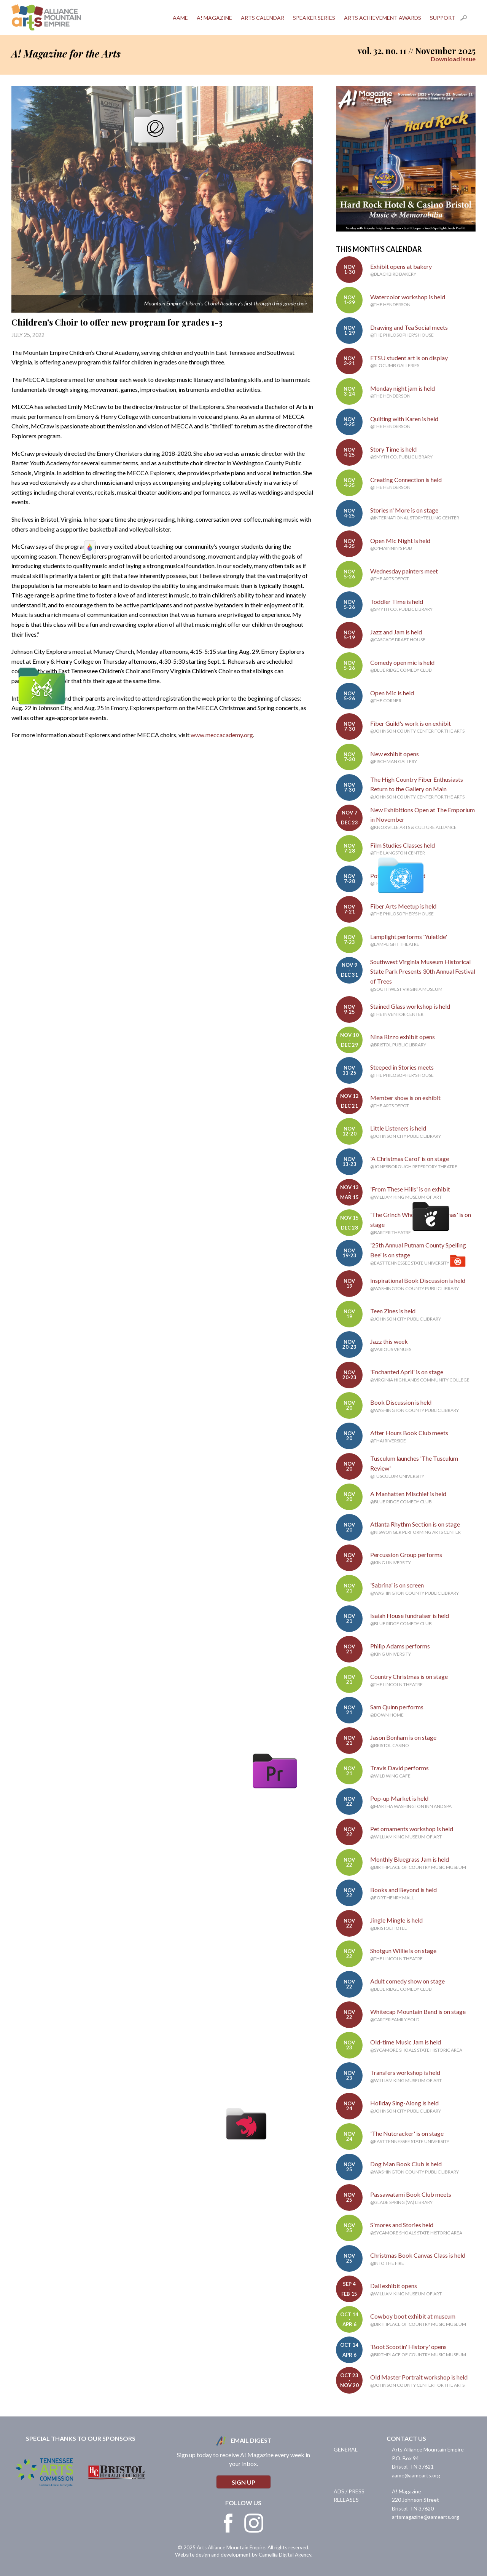  What do you see at coordinates (42, 687) in the screenshot?
I see `open game jolt downloads folder` at bounding box center [42, 687].